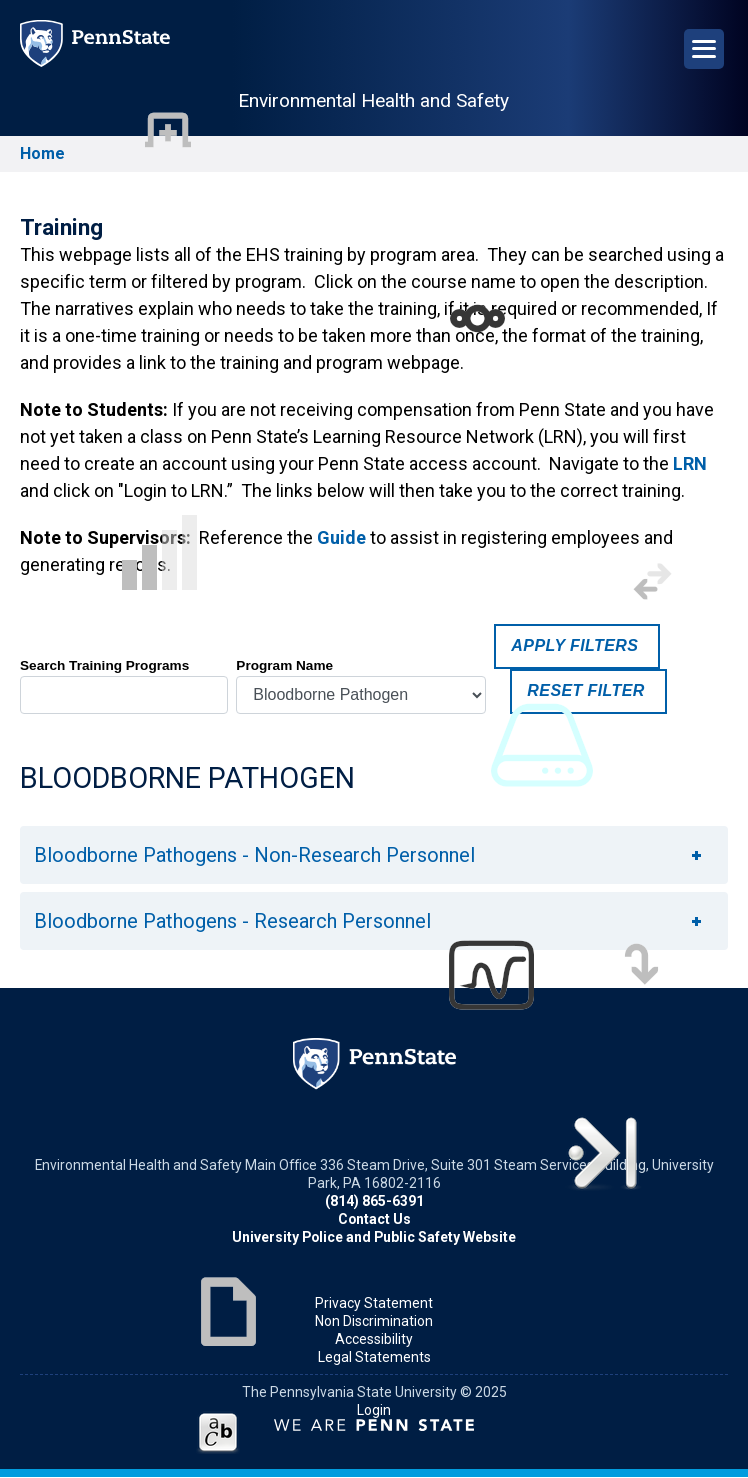 The image size is (748, 1478). Describe the element at coordinates (542, 742) in the screenshot. I see `access hard drive or storage device` at that location.